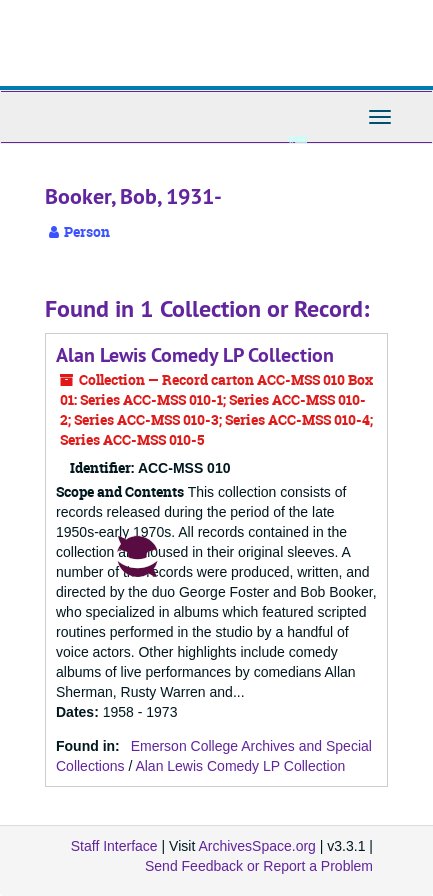 This screenshot has width=433, height=896. I want to click on open Linphone app, so click(137, 556).